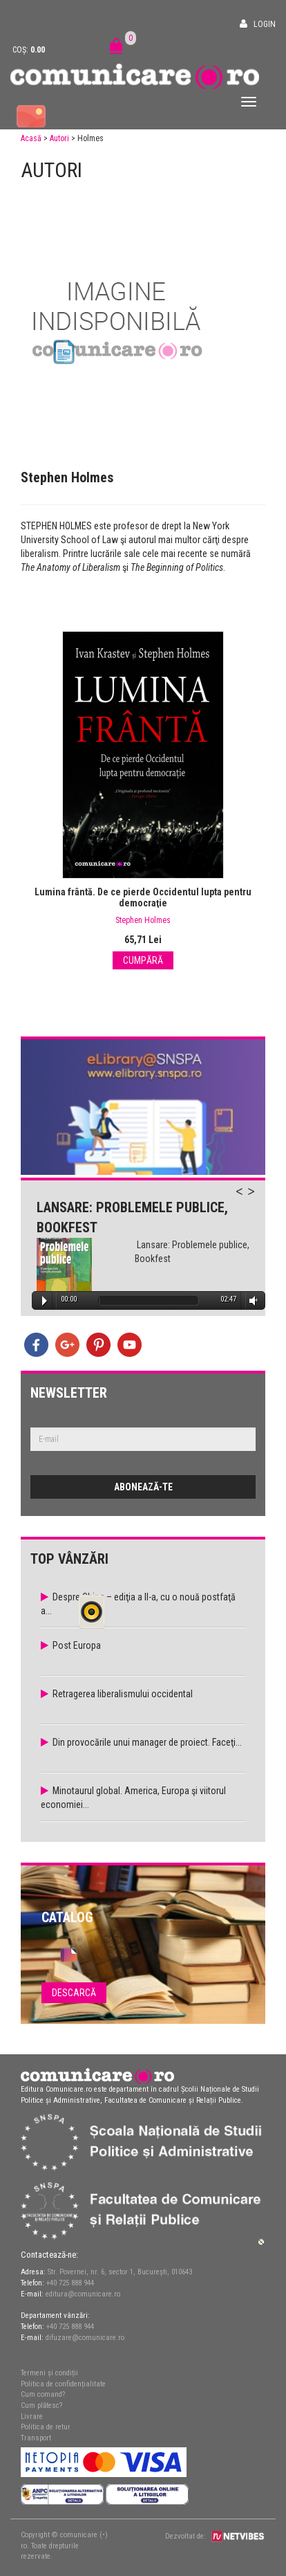  I want to click on customize desktop theme settings, so click(68, 1955).